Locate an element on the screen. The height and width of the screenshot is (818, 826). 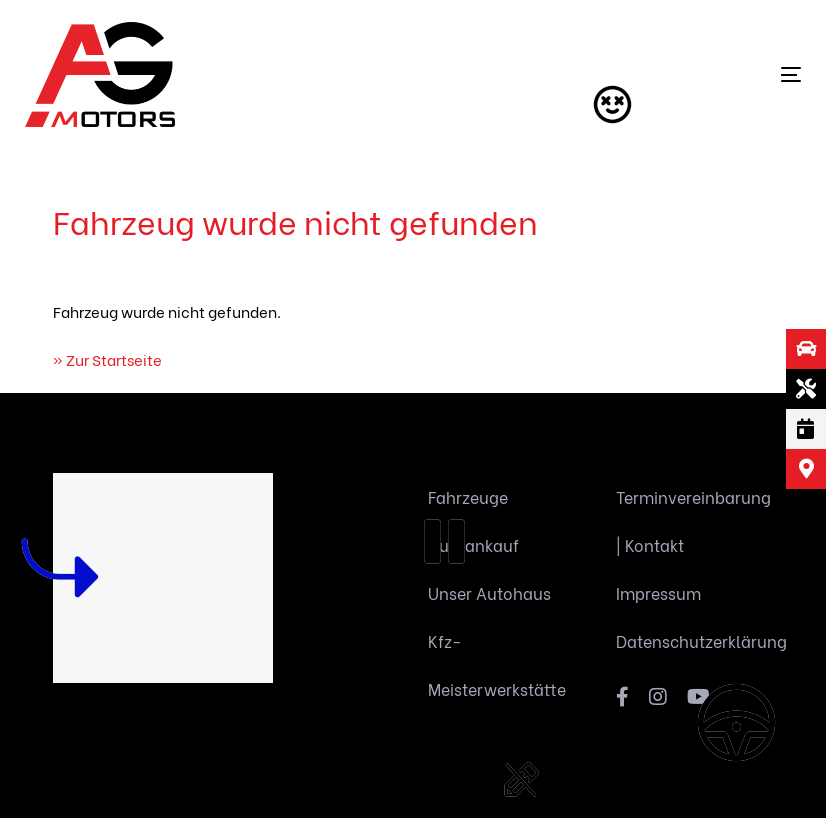
pause media playback is located at coordinates (444, 541).